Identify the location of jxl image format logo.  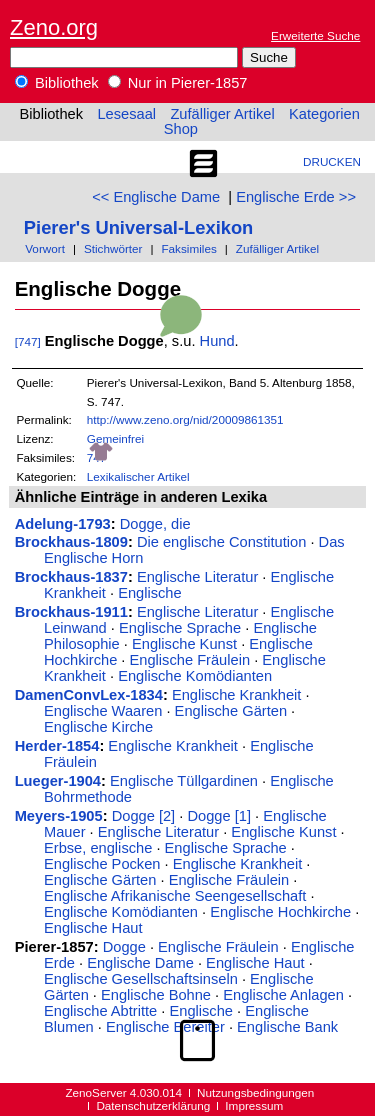
(203, 163).